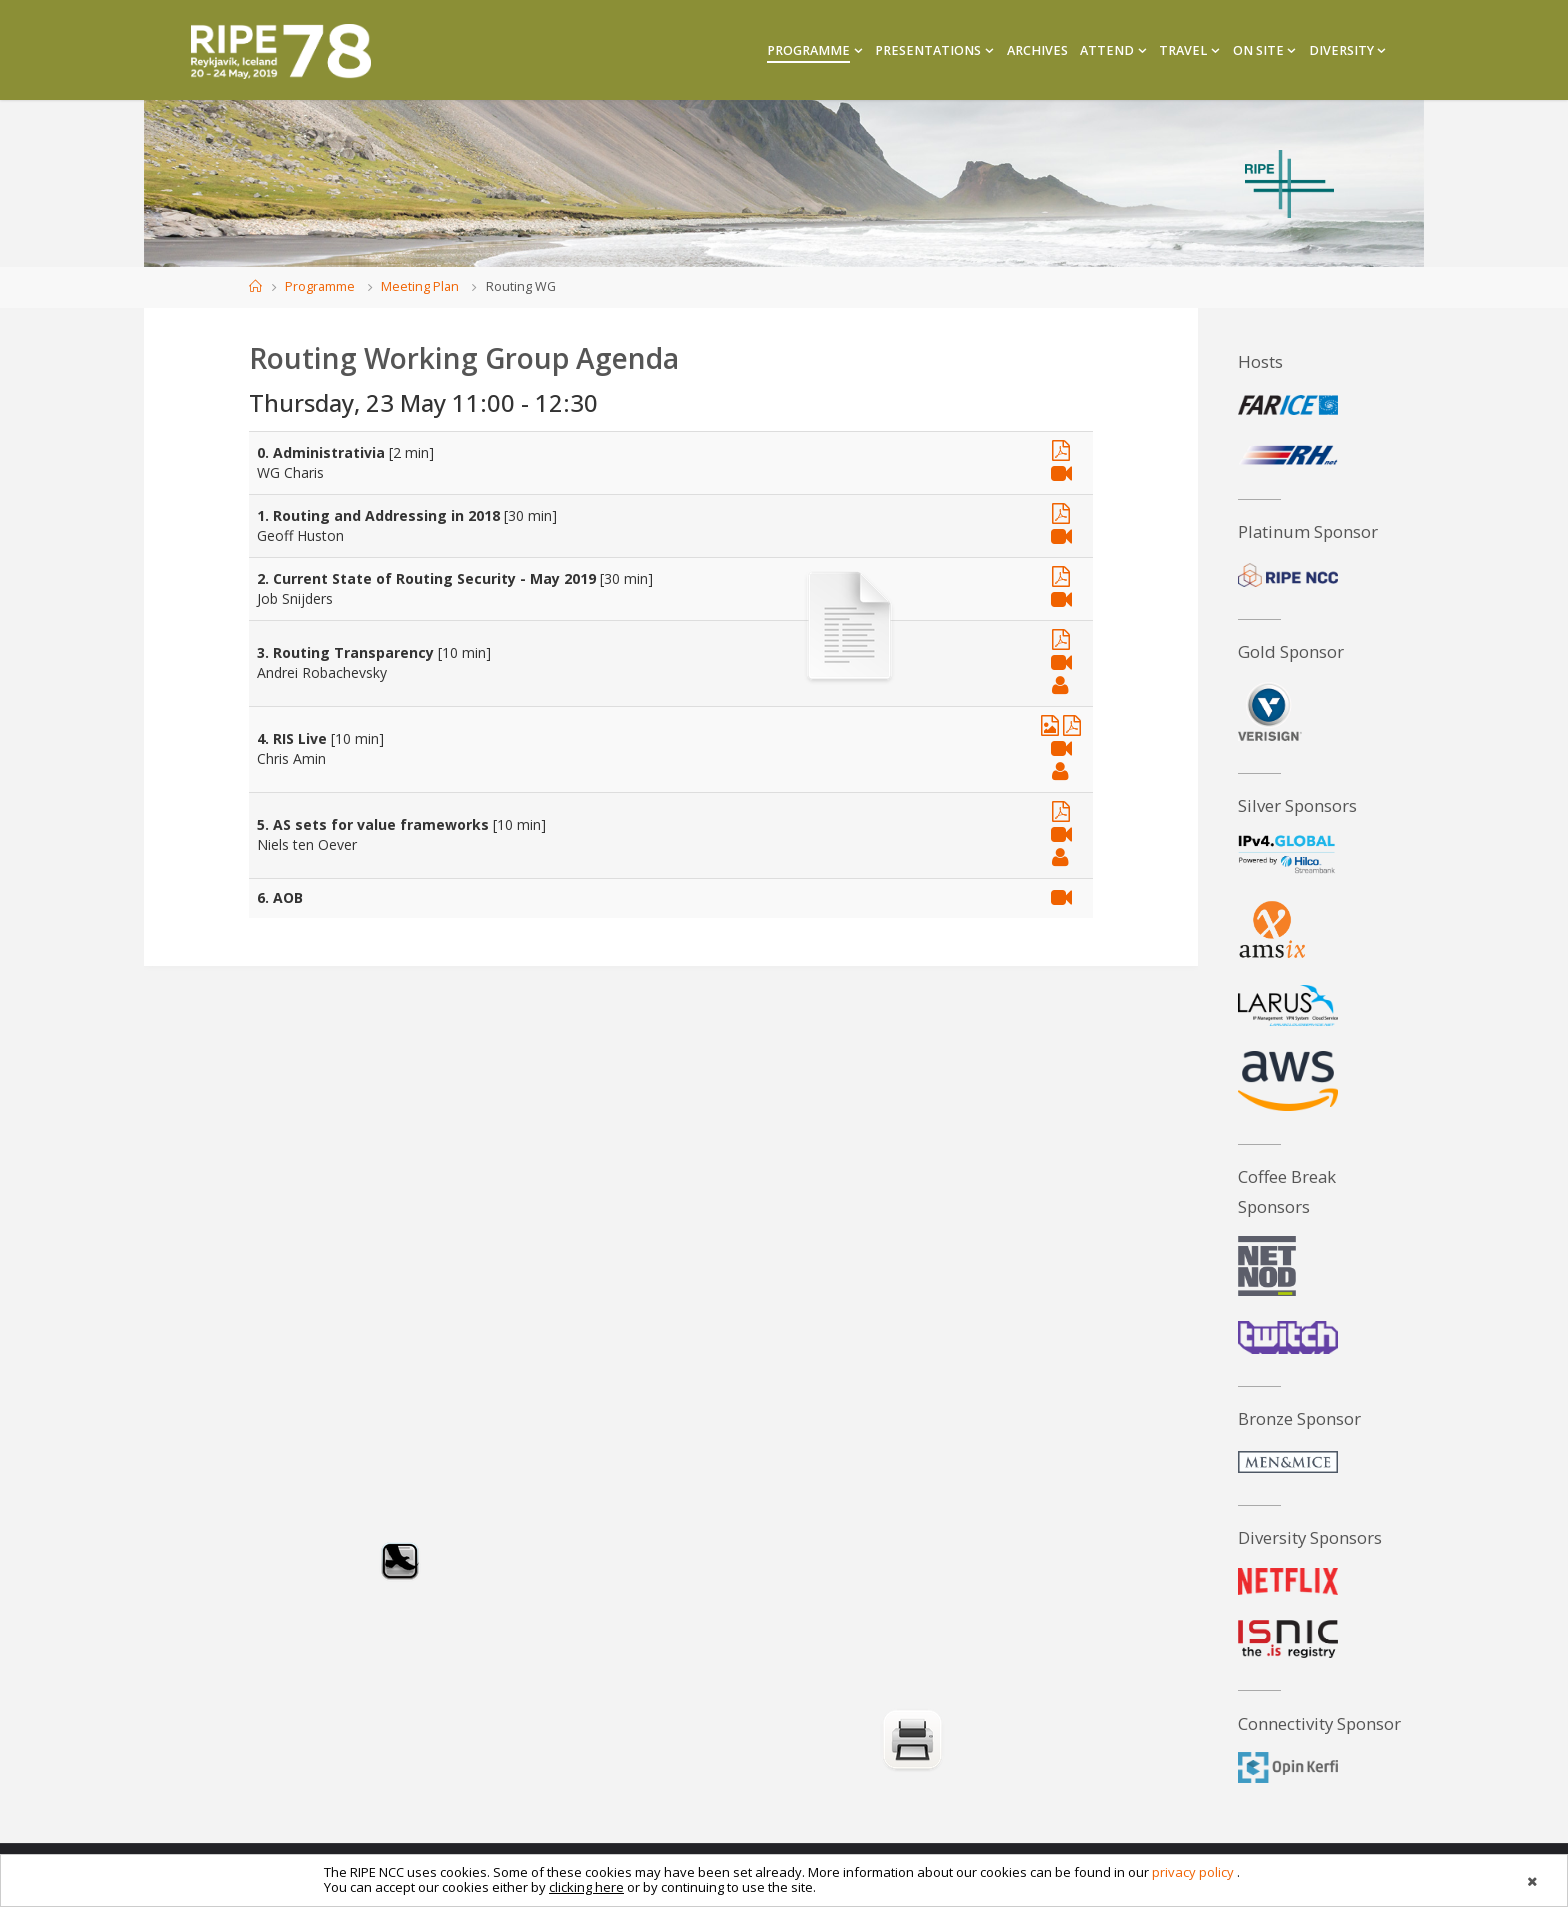 The height and width of the screenshot is (1907, 1568). Describe the element at coordinates (912, 1739) in the screenshot. I see `open printer settings and preferences` at that location.